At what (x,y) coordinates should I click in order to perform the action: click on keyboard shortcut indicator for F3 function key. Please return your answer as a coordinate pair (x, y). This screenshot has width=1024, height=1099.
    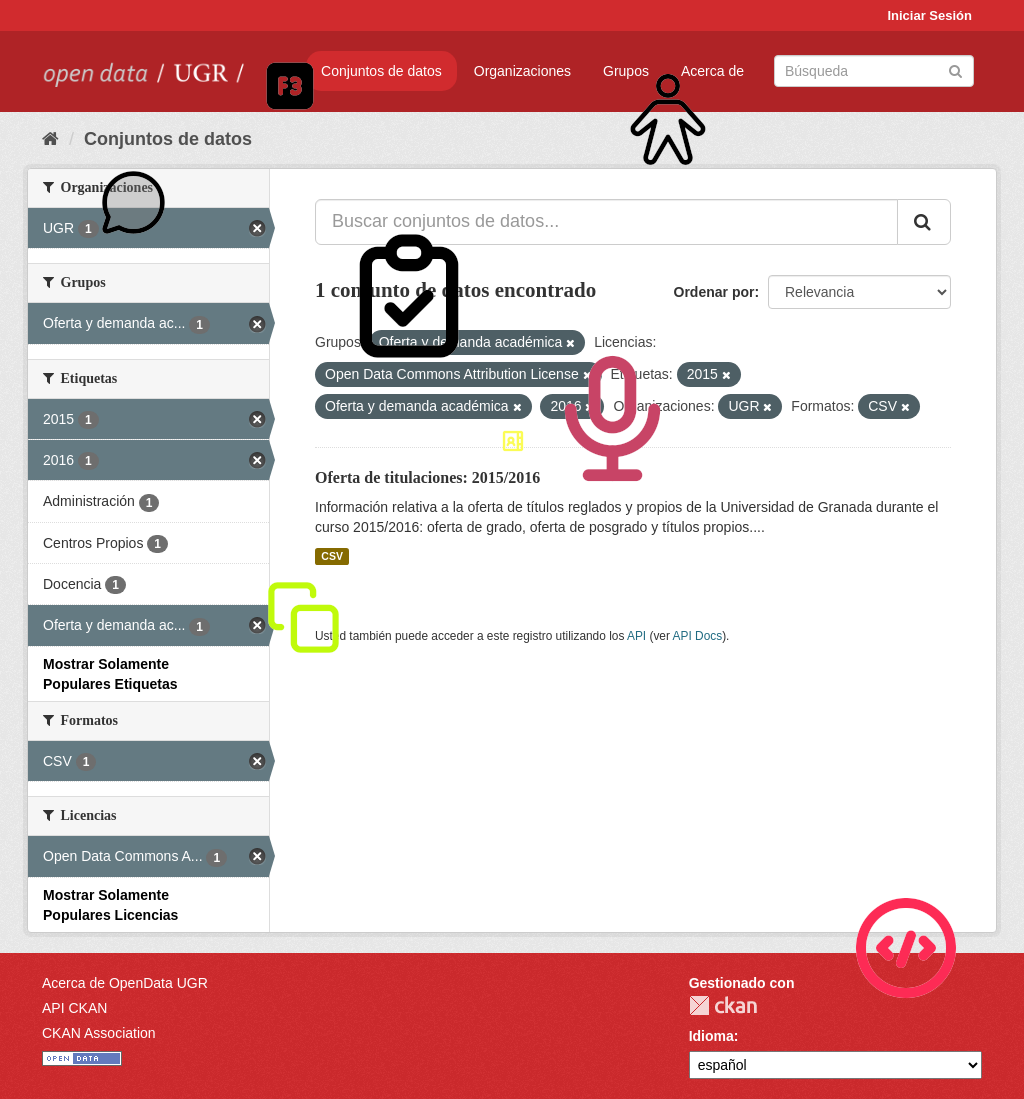
    Looking at the image, I should click on (290, 86).